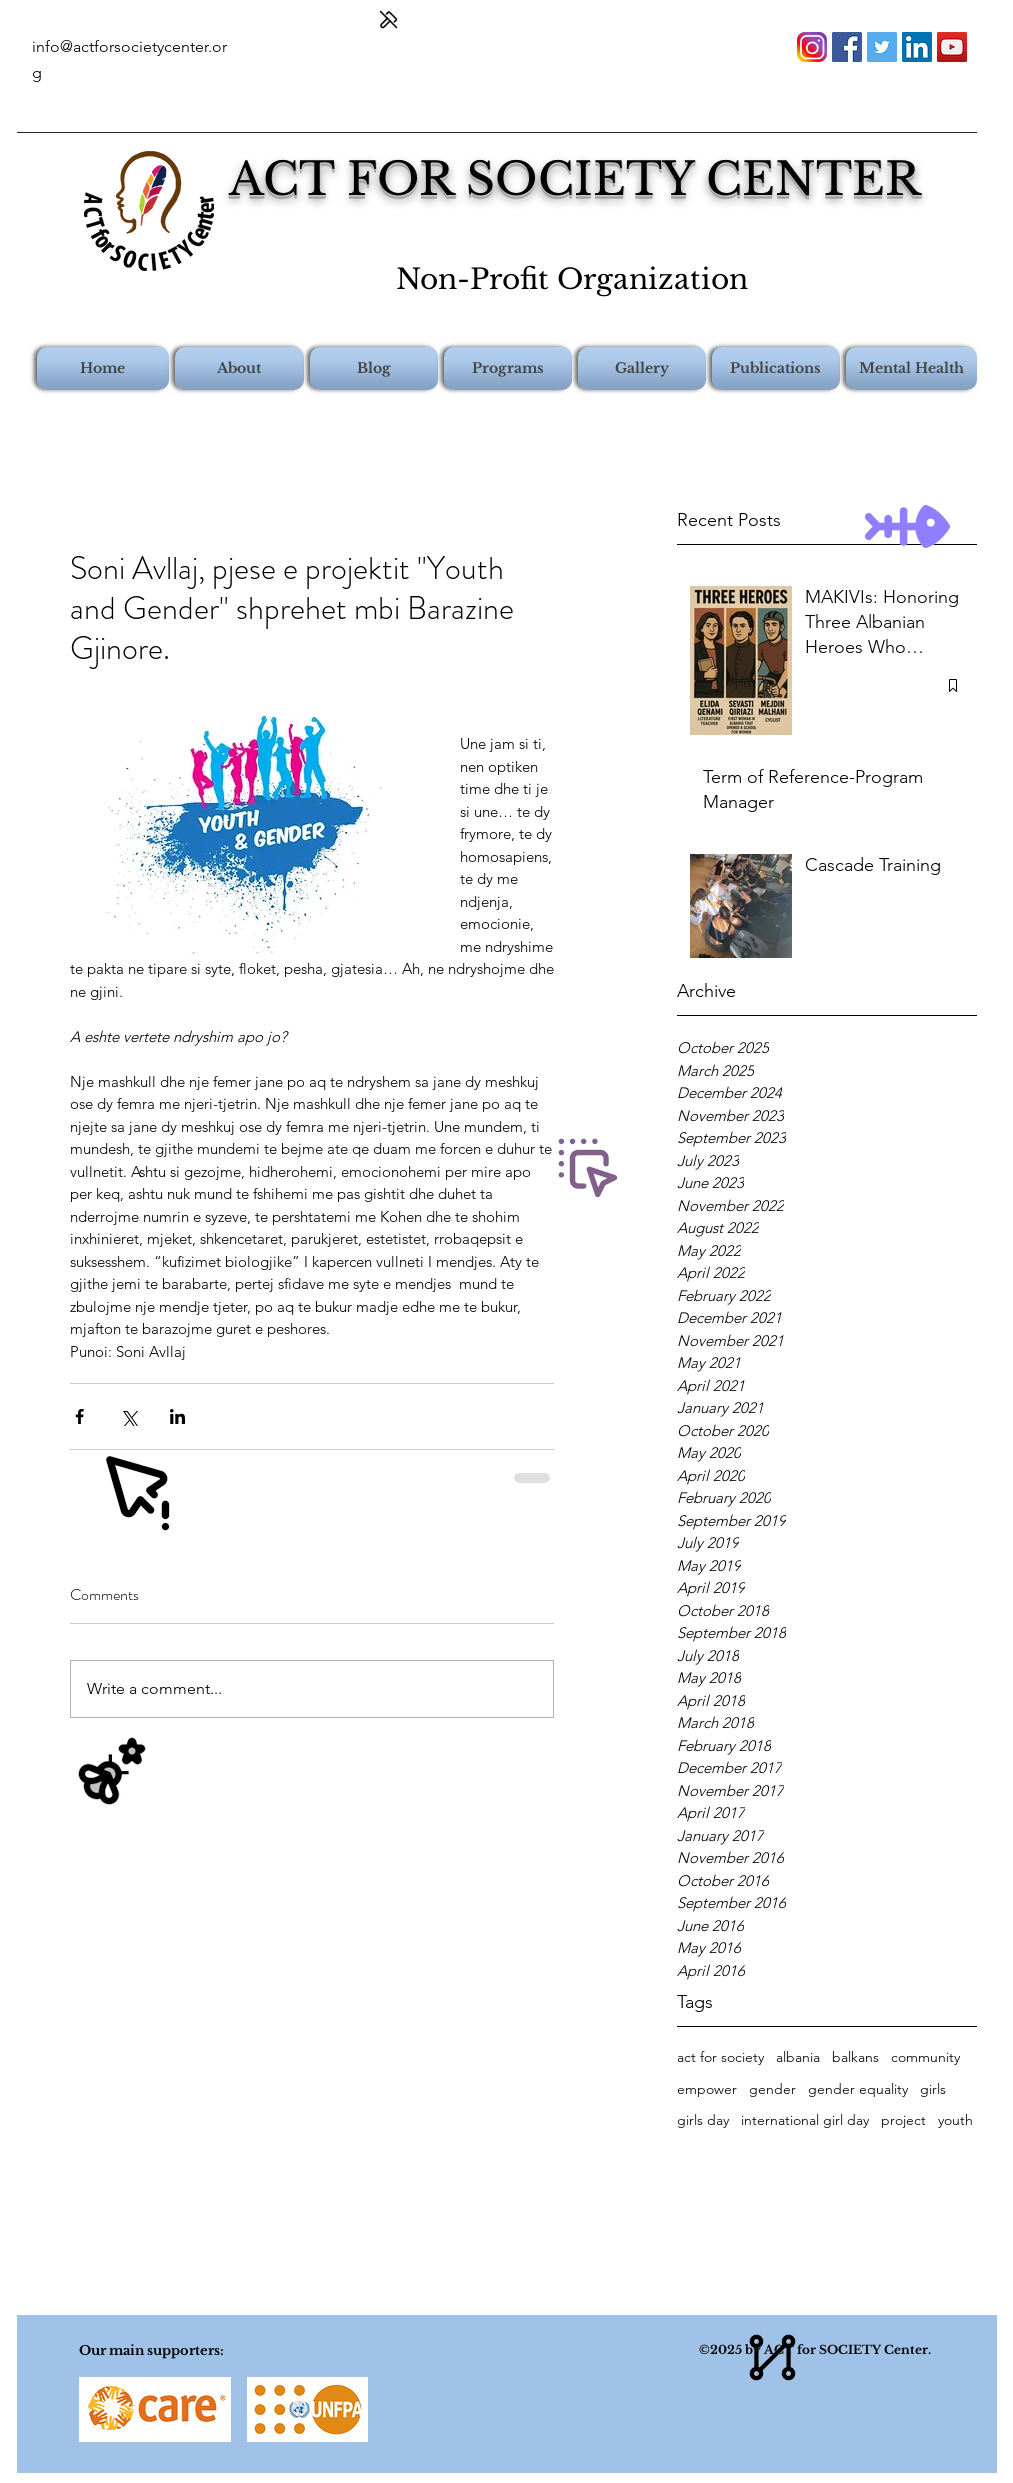 Image resolution: width=1013 pixels, height=2483 pixels. What do you see at coordinates (907, 526) in the screenshot?
I see `indicates empty state or no results found` at bounding box center [907, 526].